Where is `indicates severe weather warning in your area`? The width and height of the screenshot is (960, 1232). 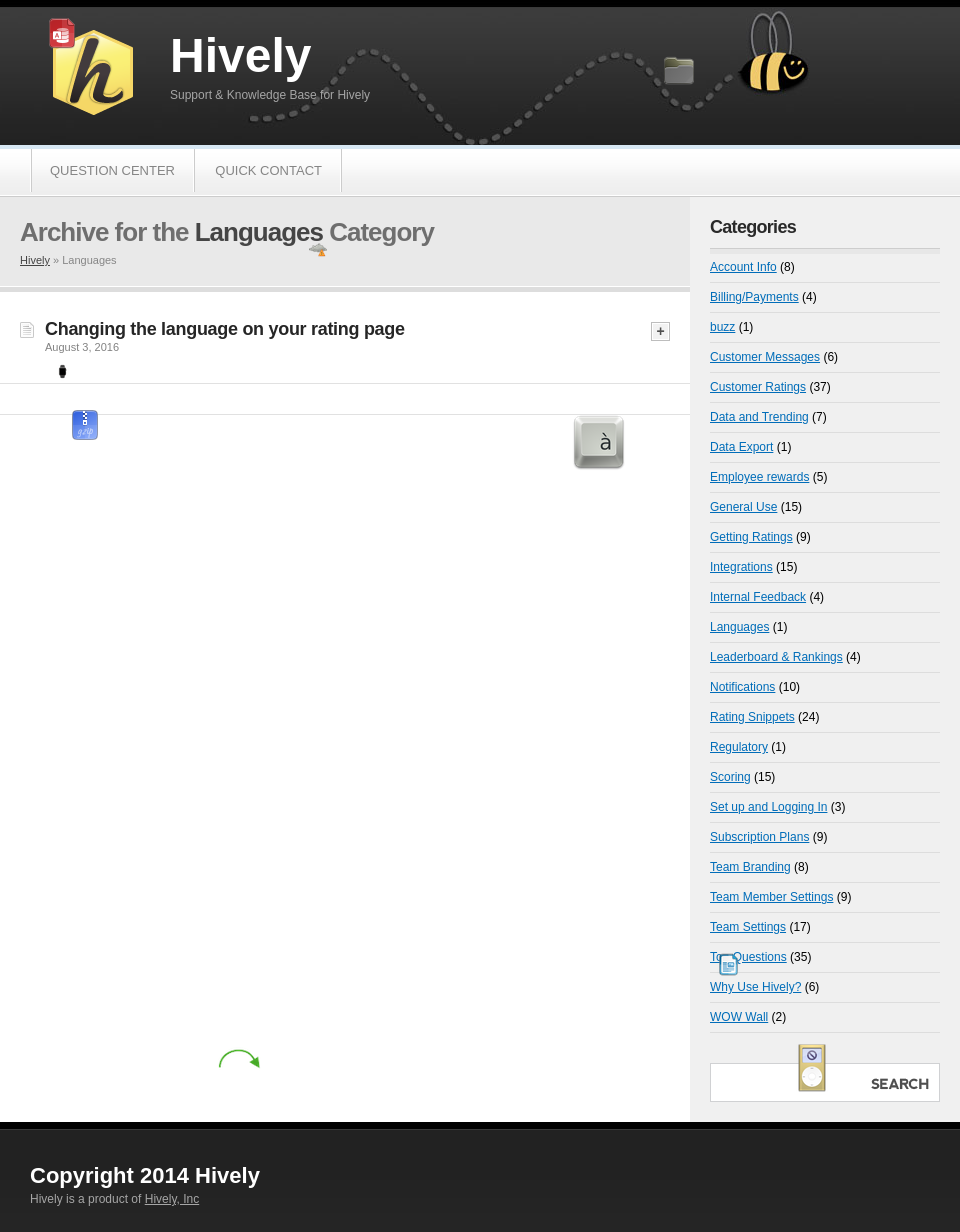
indicates severe weather warning in your area is located at coordinates (318, 249).